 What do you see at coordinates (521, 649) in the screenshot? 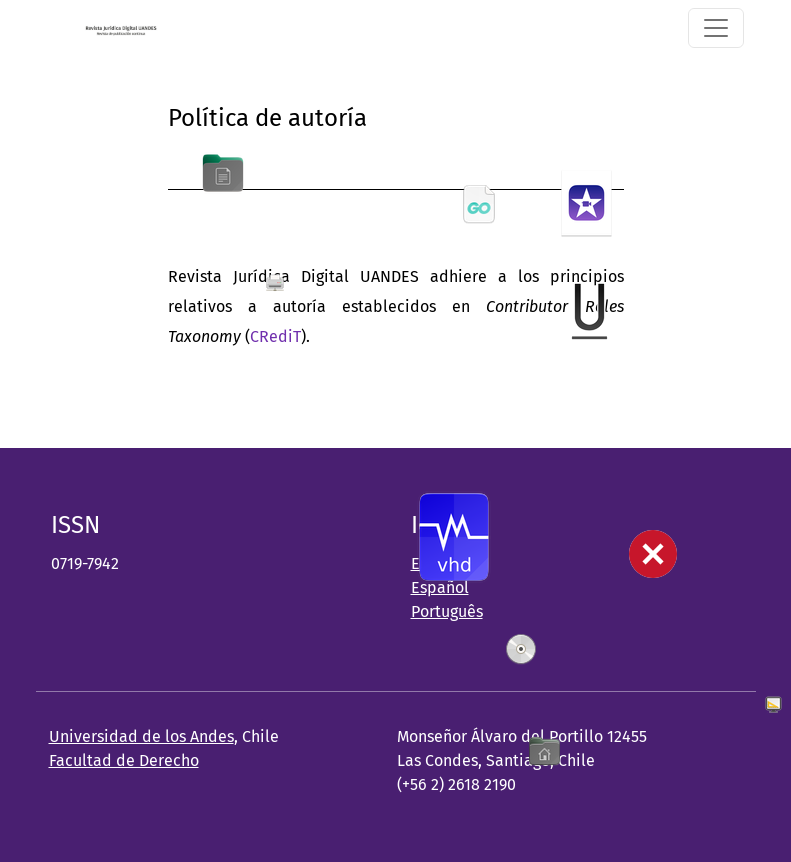
I see `indicates a DVD-R disc drive or media` at bounding box center [521, 649].